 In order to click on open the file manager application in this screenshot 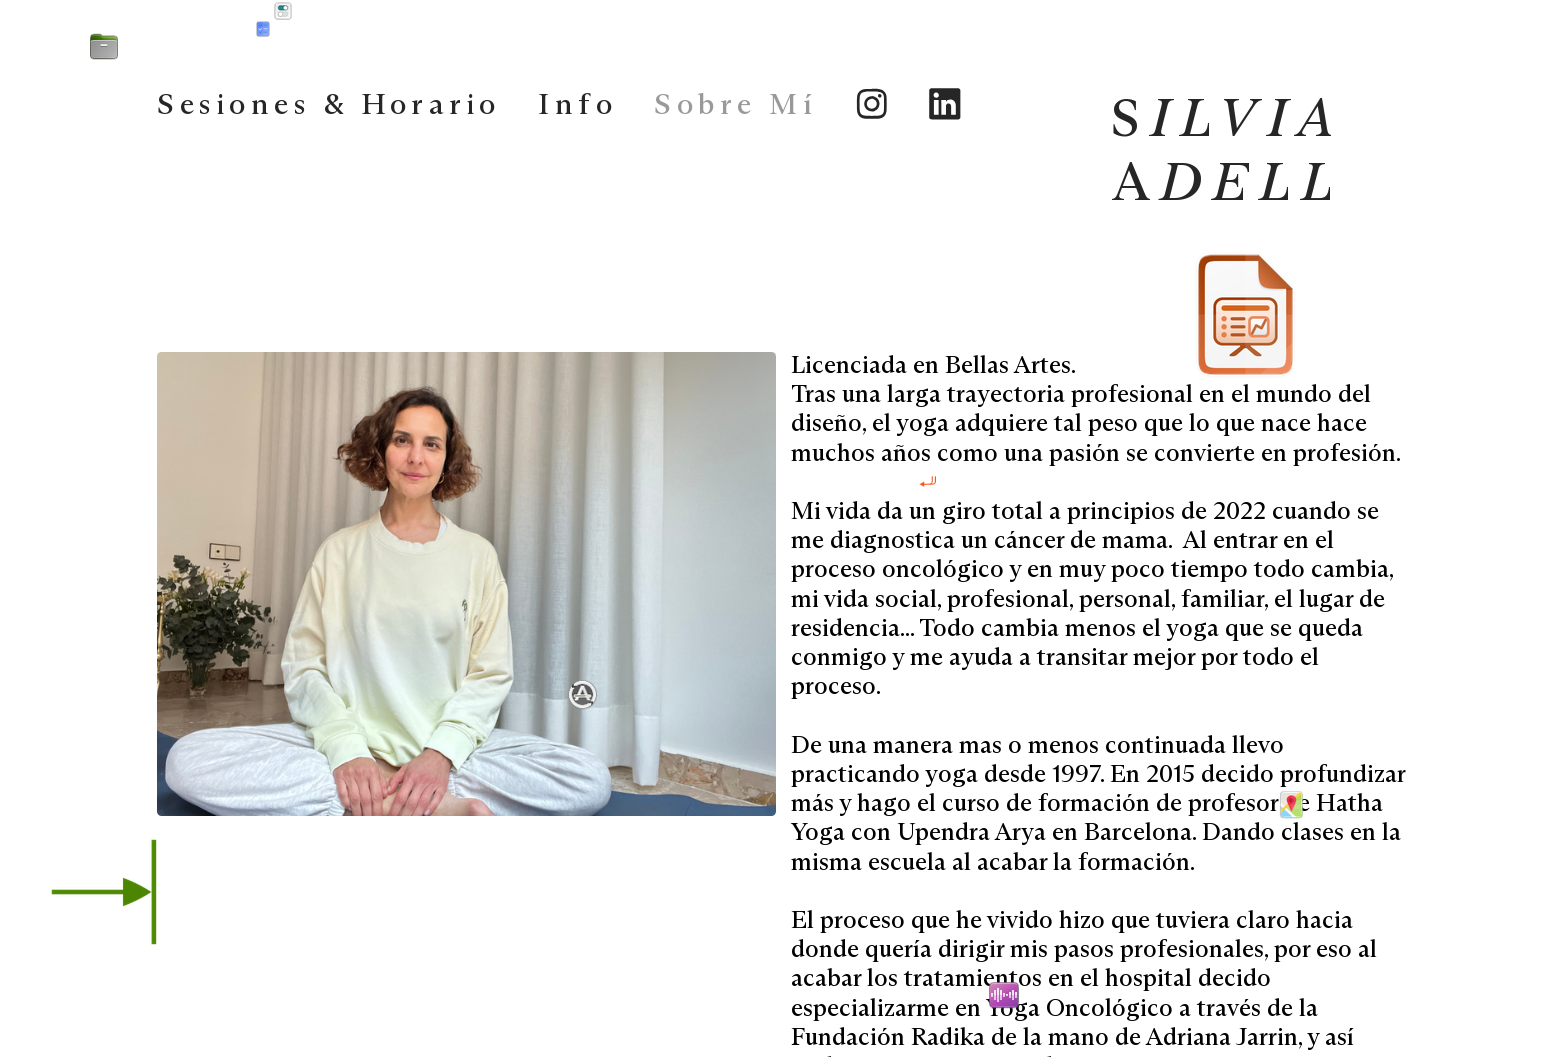, I will do `click(104, 46)`.